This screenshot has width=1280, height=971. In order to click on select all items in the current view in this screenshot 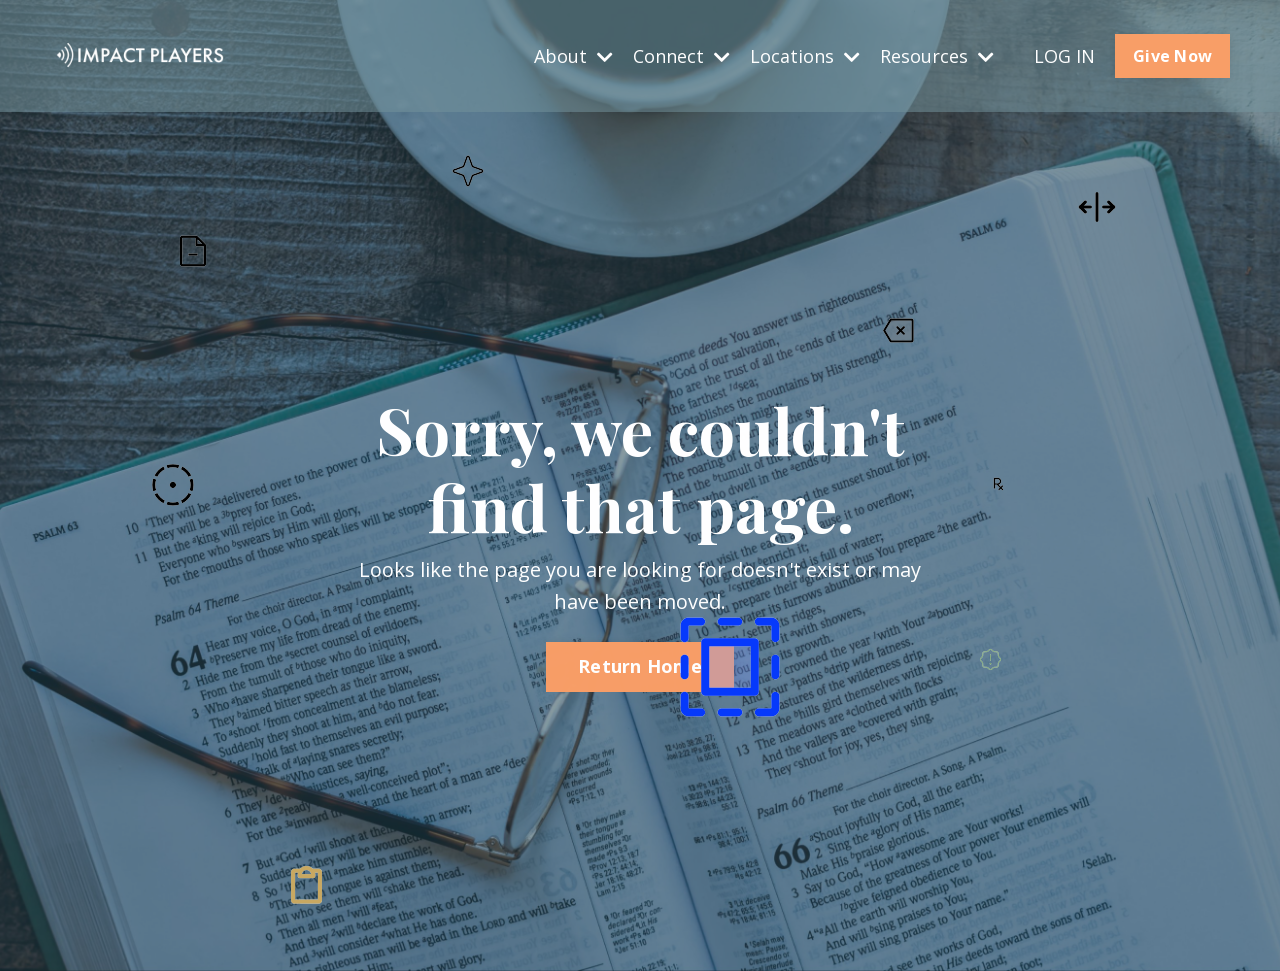, I will do `click(730, 667)`.